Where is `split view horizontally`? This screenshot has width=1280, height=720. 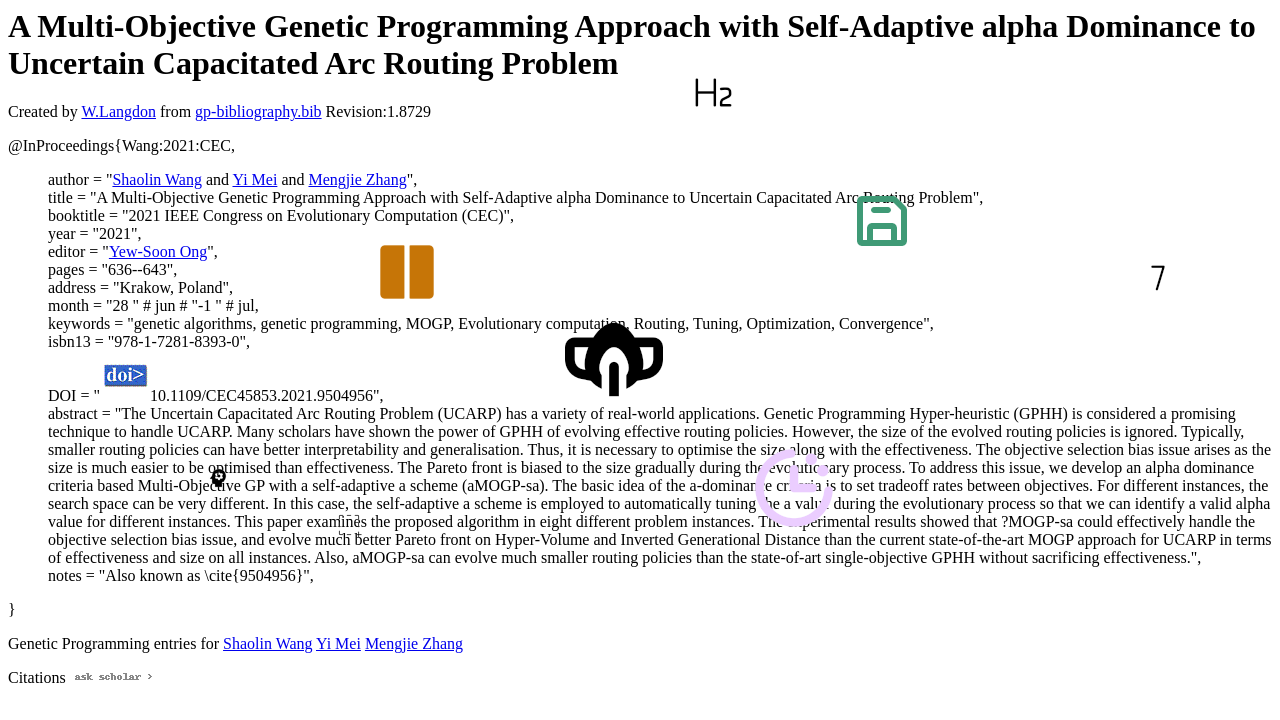 split view horizontally is located at coordinates (407, 272).